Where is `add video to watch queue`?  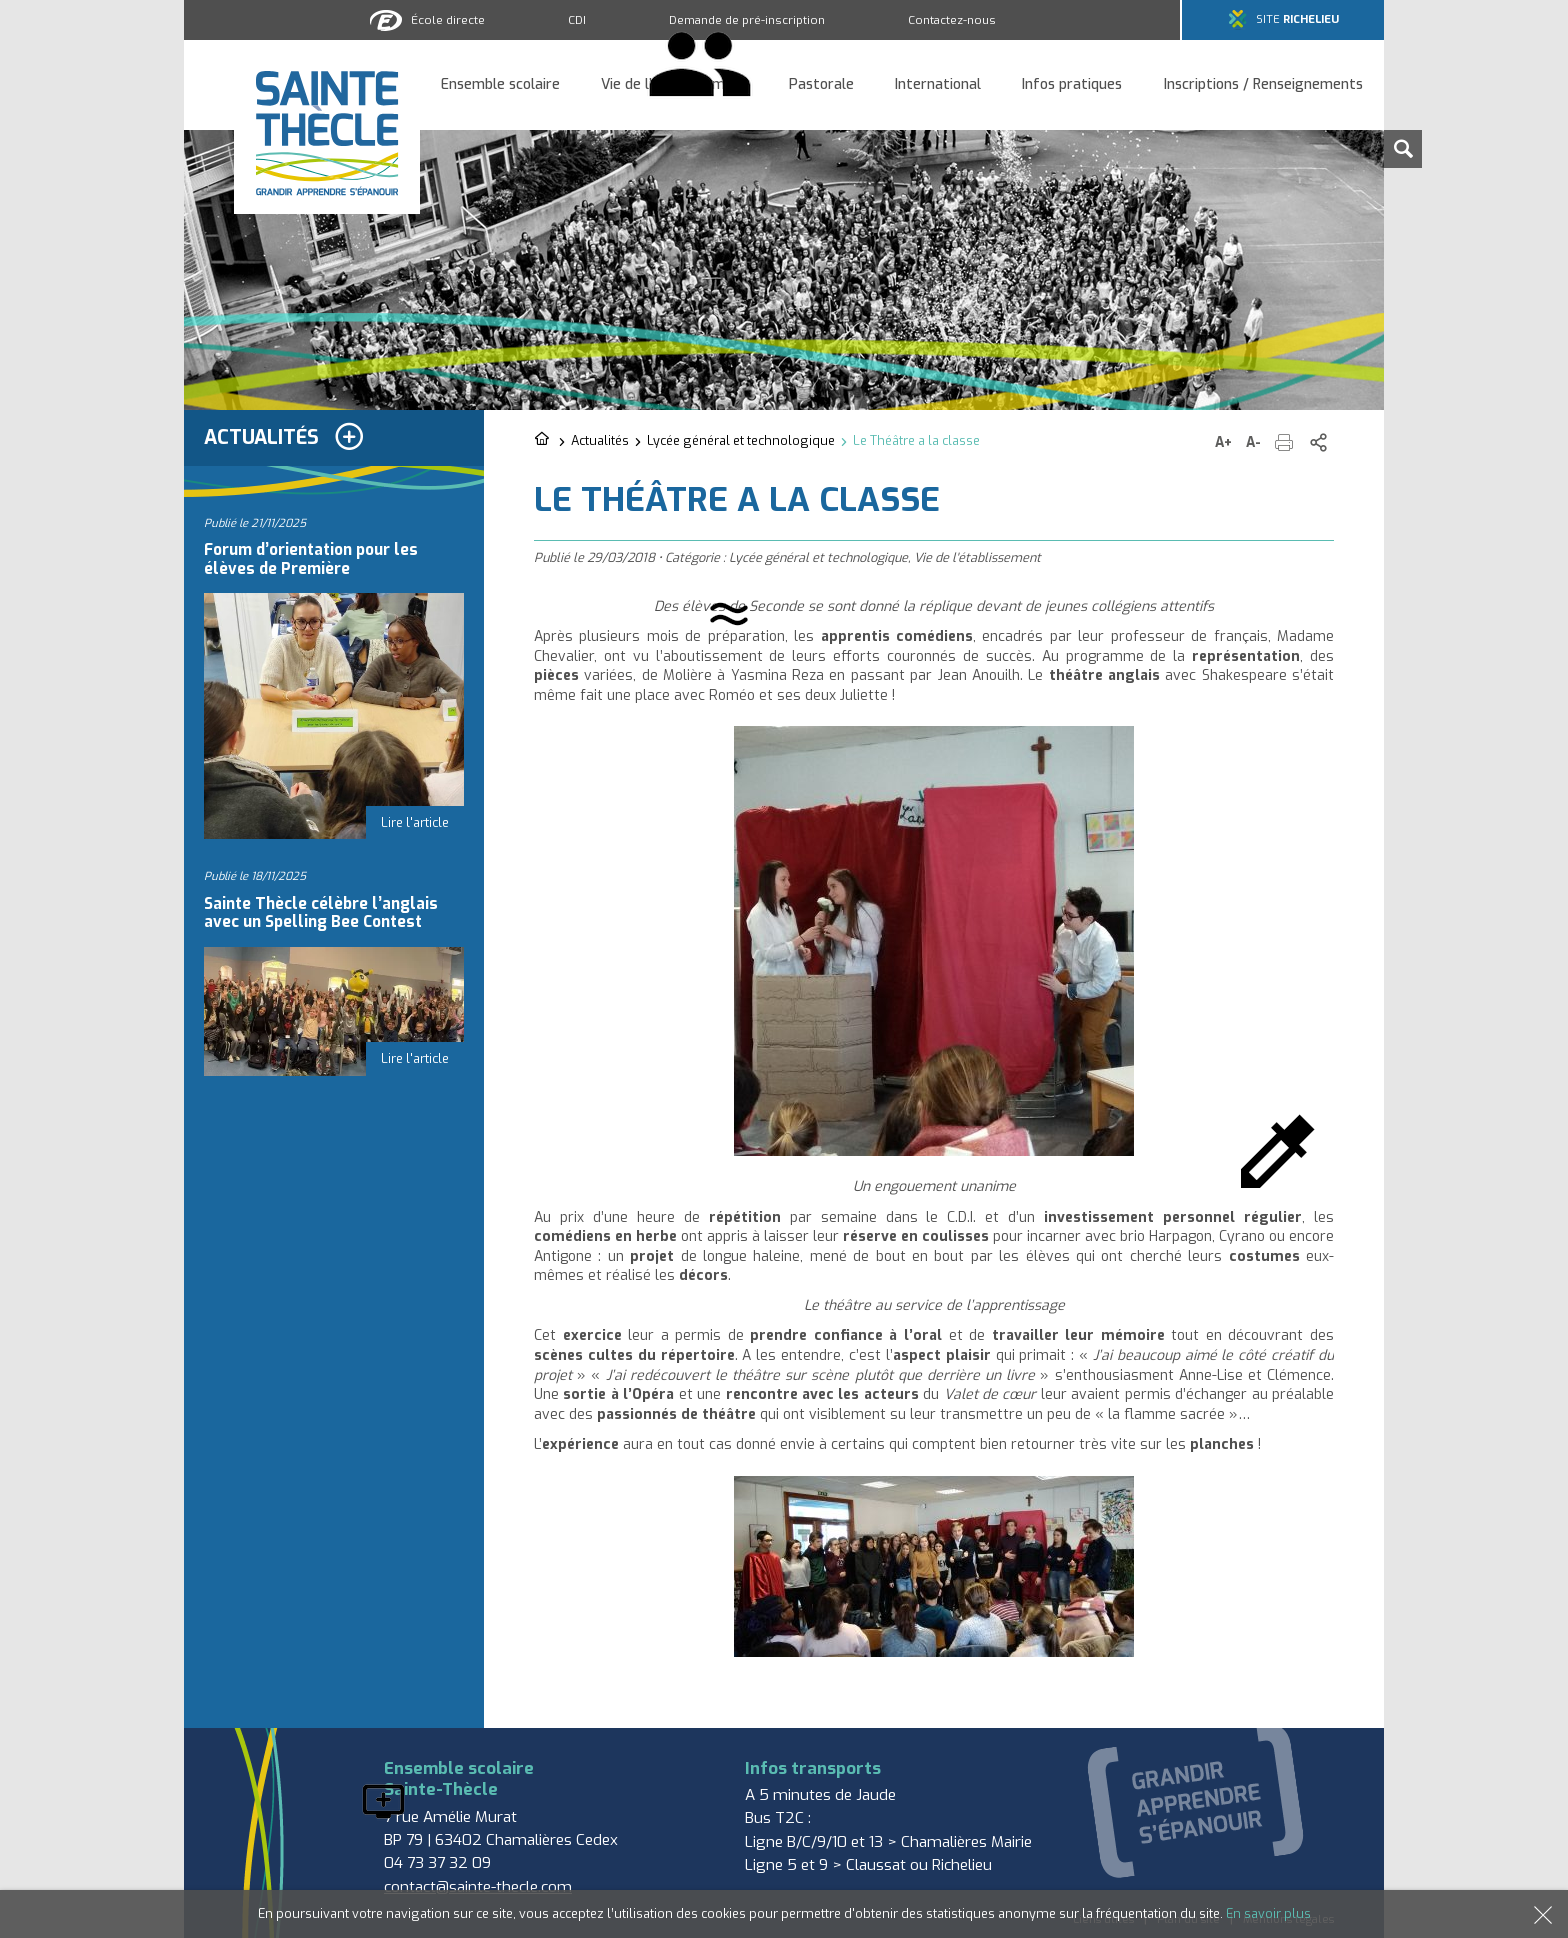 add video to watch queue is located at coordinates (383, 1801).